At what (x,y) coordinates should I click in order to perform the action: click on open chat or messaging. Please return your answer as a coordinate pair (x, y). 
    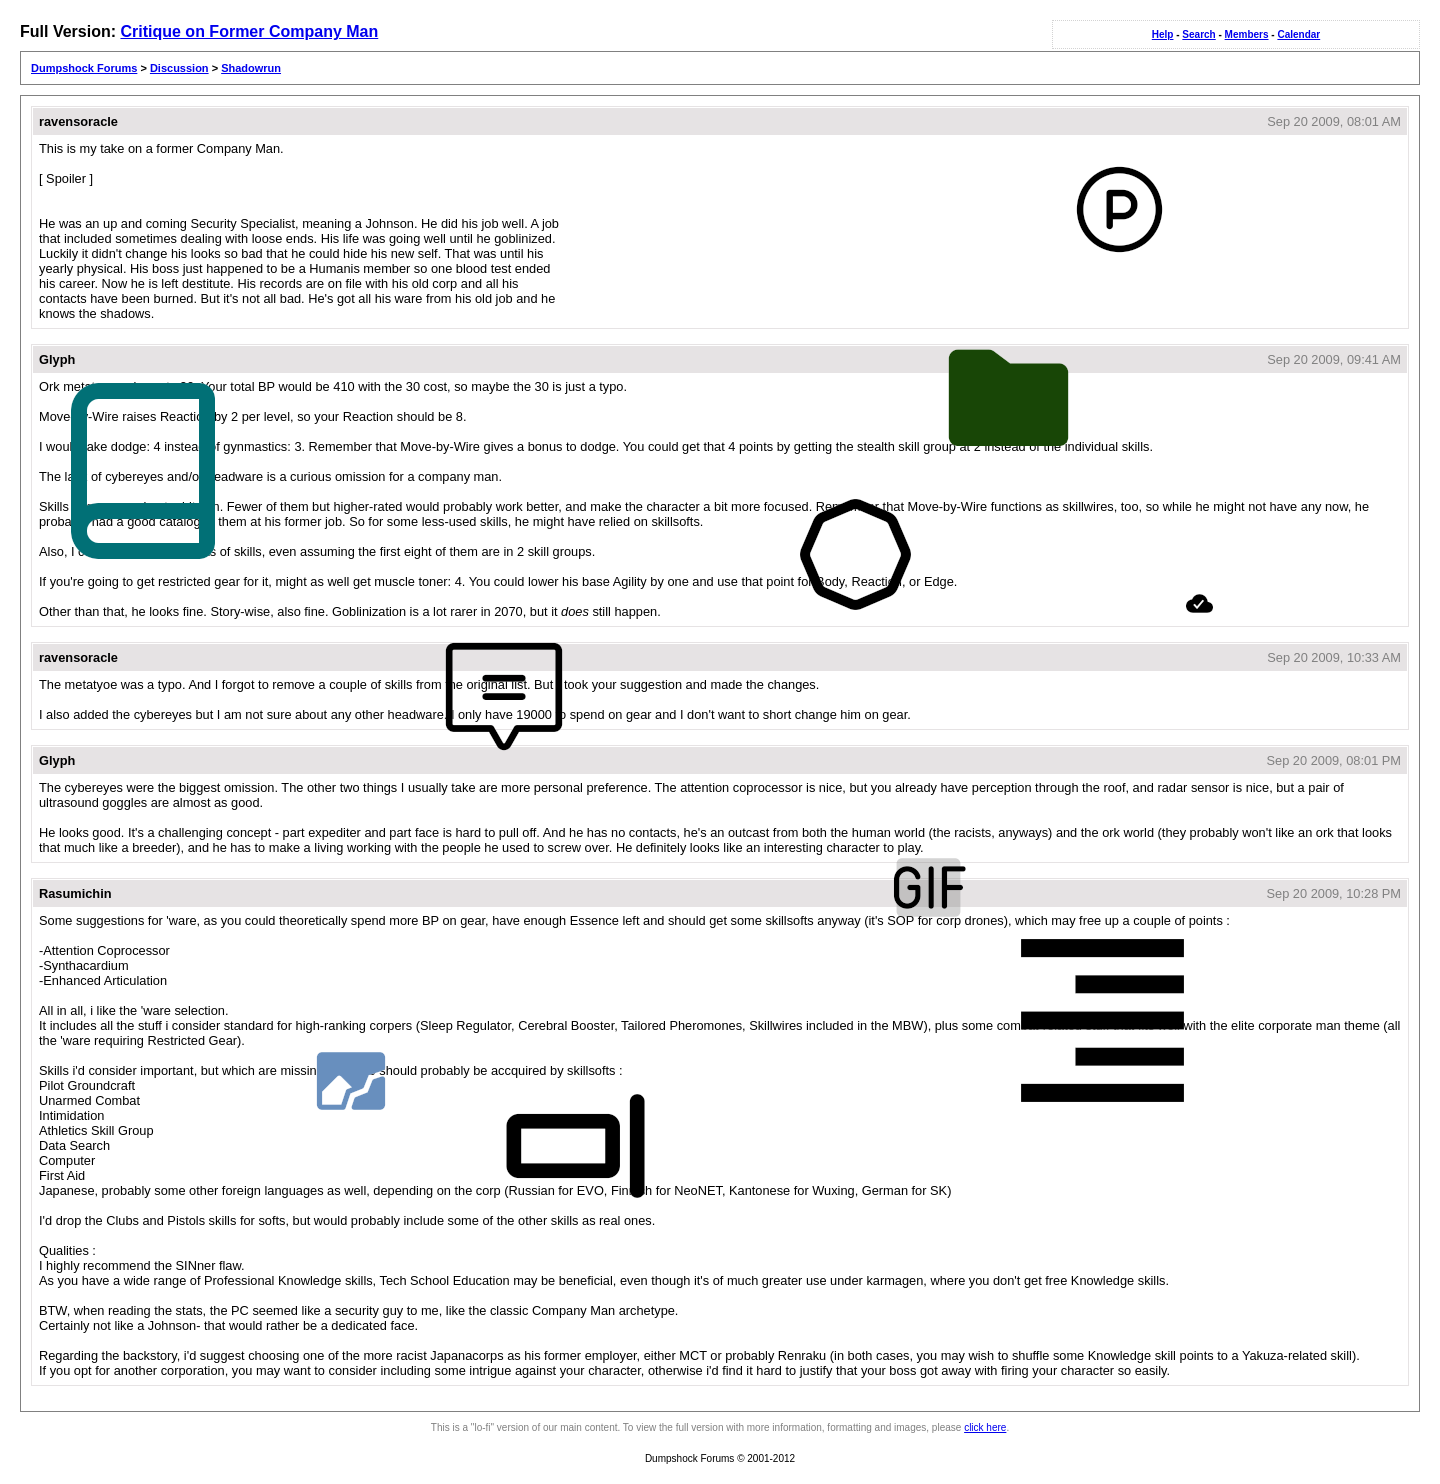
    Looking at the image, I should click on (504, 692).